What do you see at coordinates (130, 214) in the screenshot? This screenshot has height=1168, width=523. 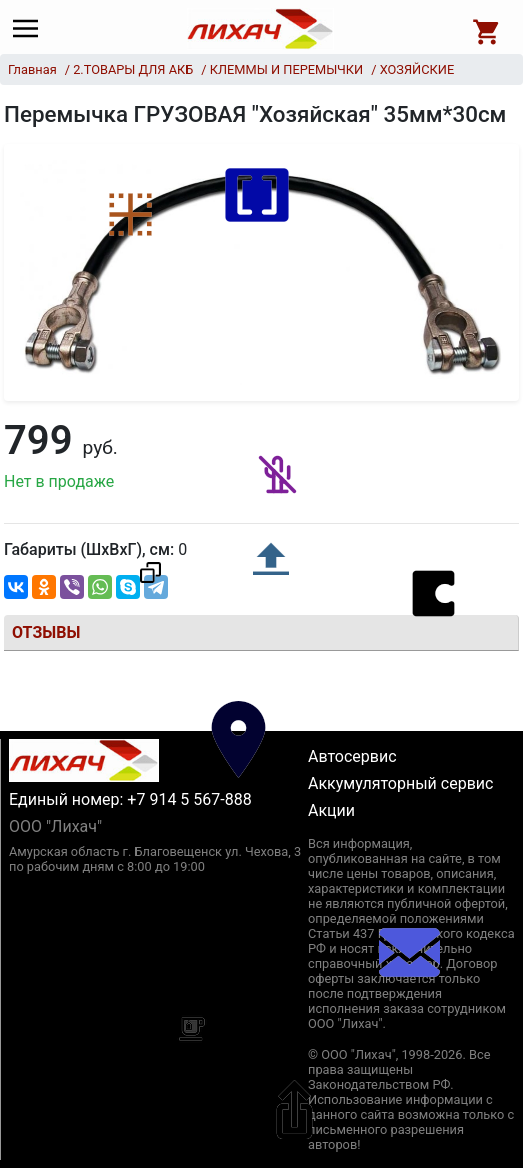 I see `apply inner borders to selected cells` at bounding box center [130, 214].